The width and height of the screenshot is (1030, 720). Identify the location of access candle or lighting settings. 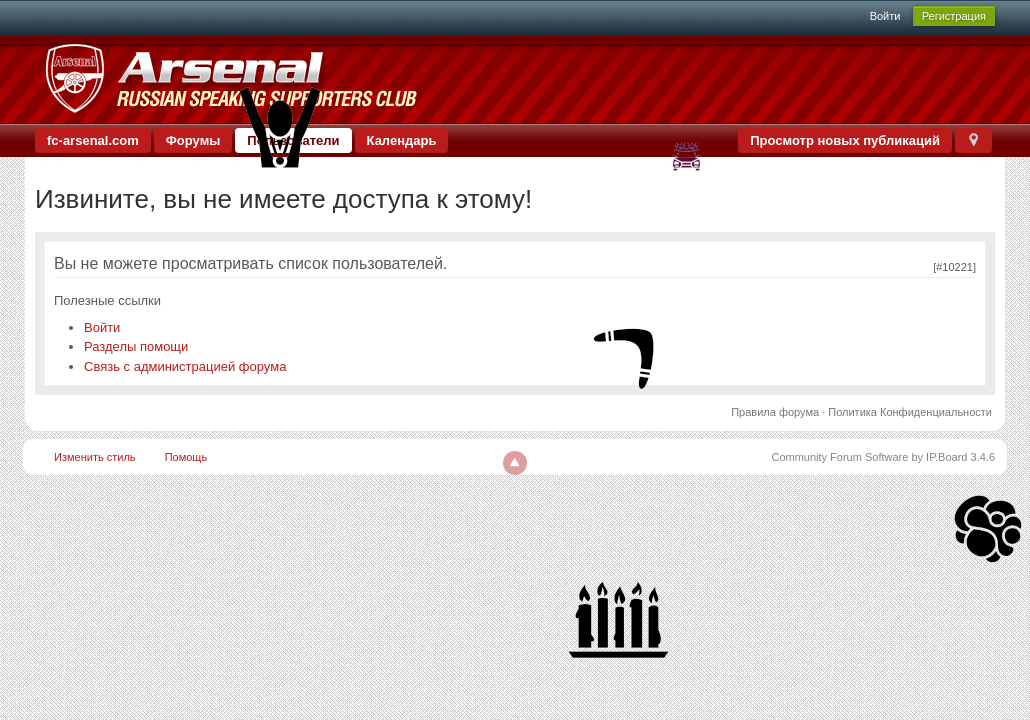
(618, 609).